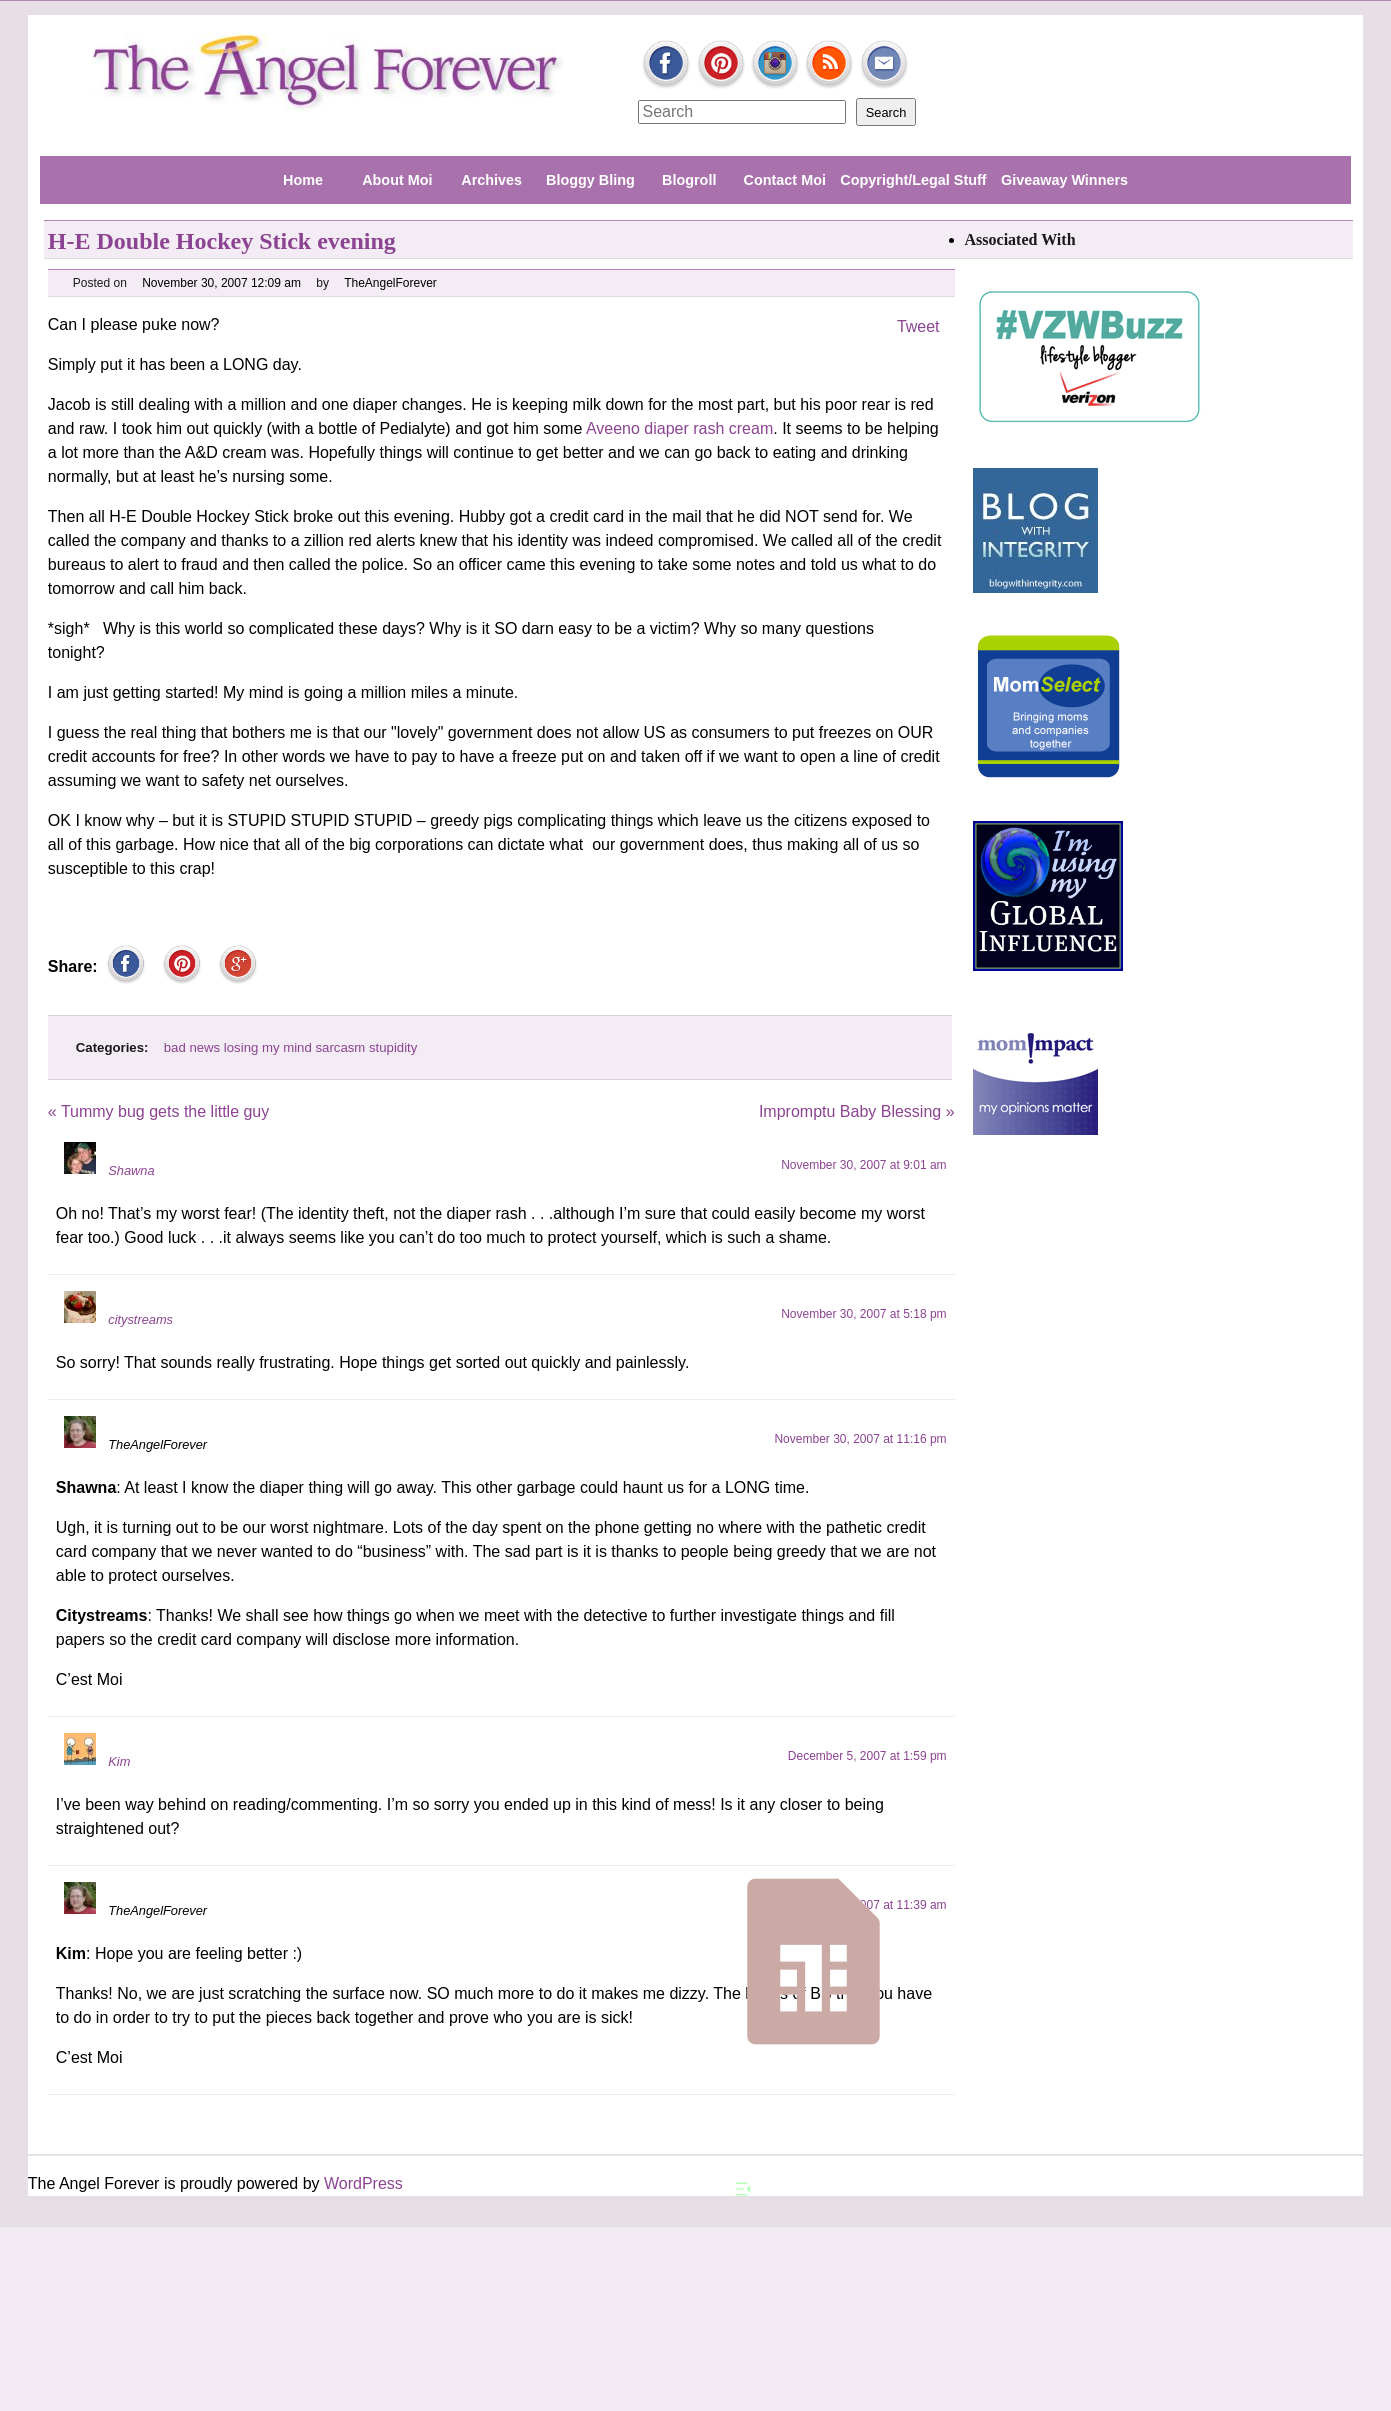  I want to click on collapse sidebar or navigation panel, so click(743, 2189).